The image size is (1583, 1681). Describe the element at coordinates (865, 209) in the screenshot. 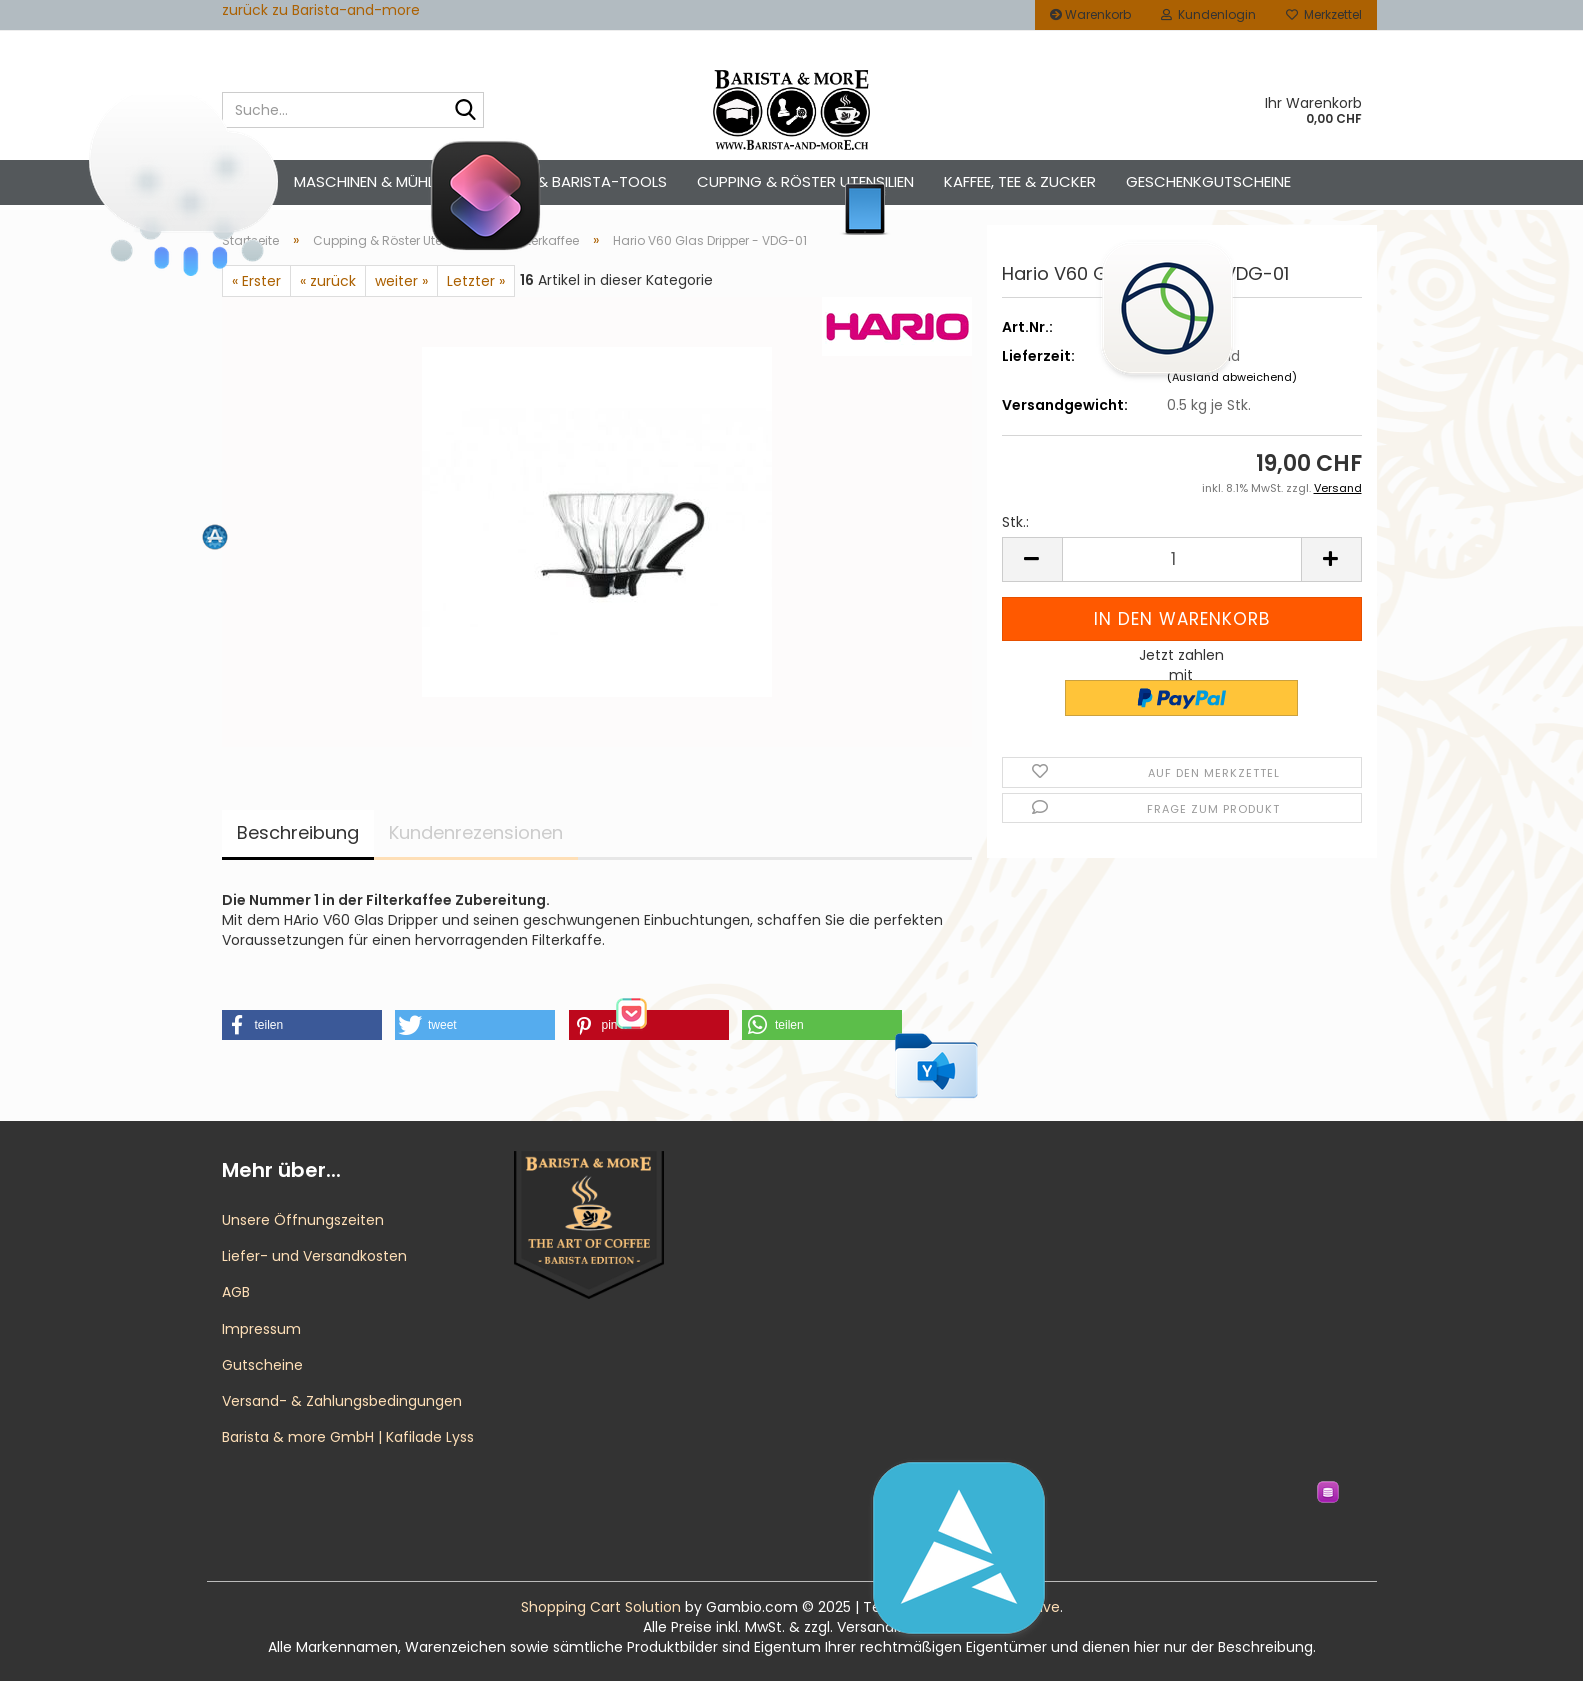

I see `indicates a connected iPad device` at that location.